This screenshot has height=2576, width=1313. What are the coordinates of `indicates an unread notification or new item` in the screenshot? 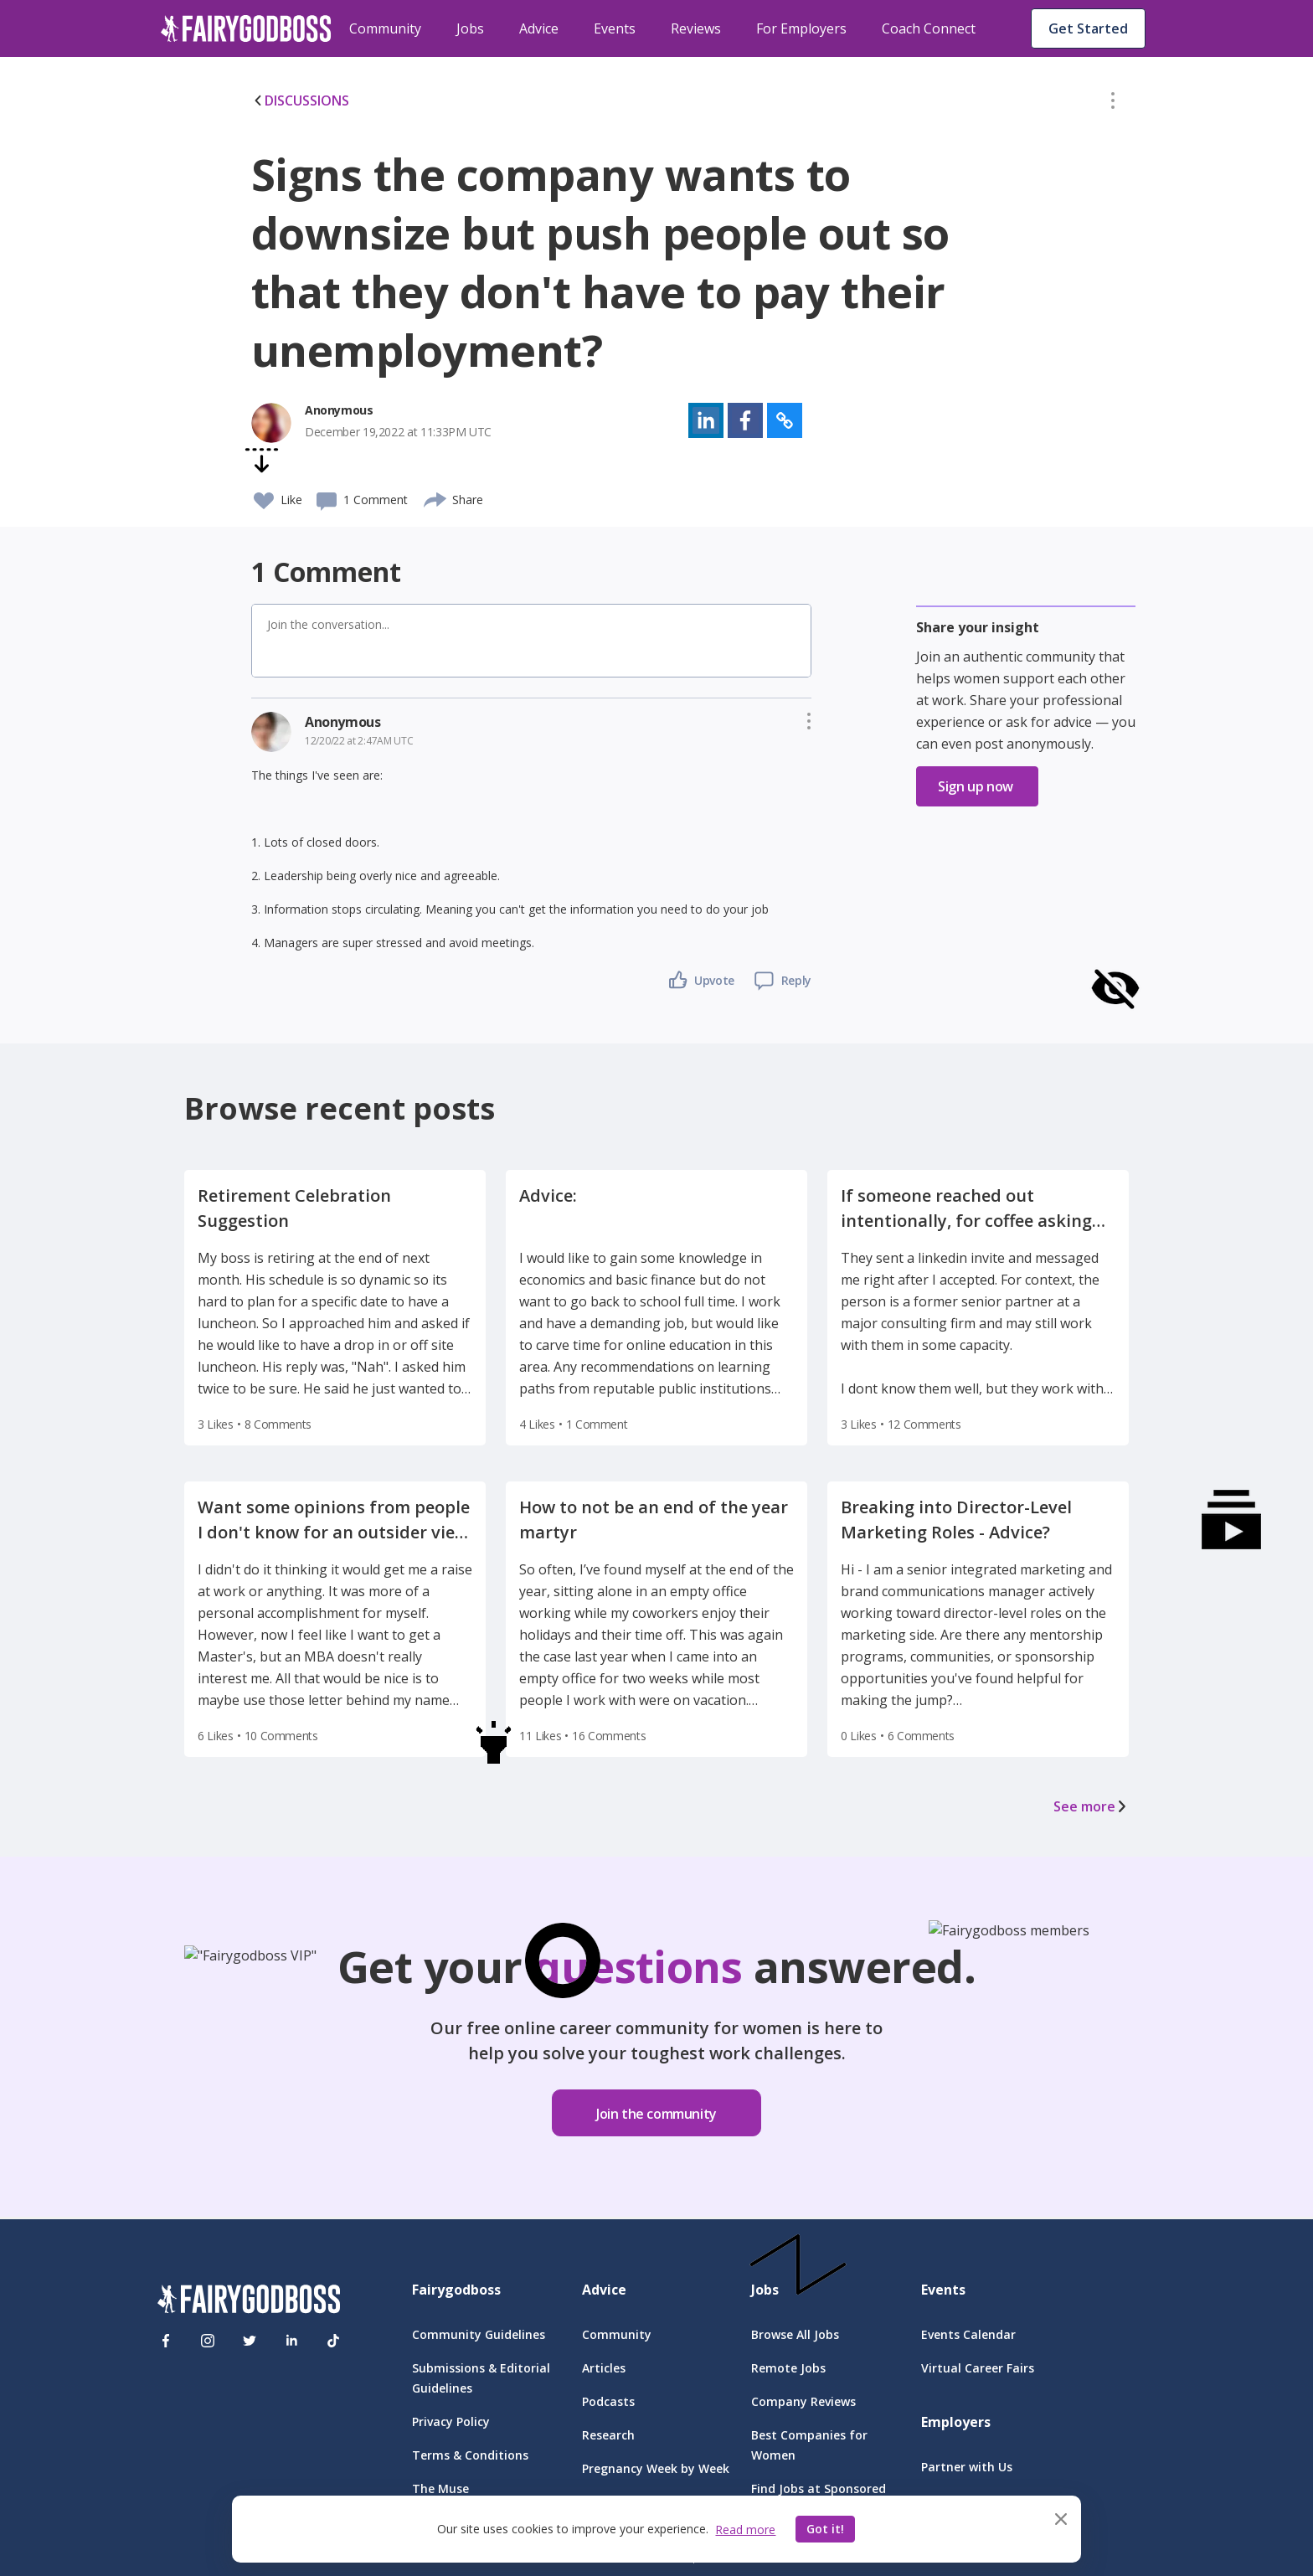 It's located at (563, 1960).